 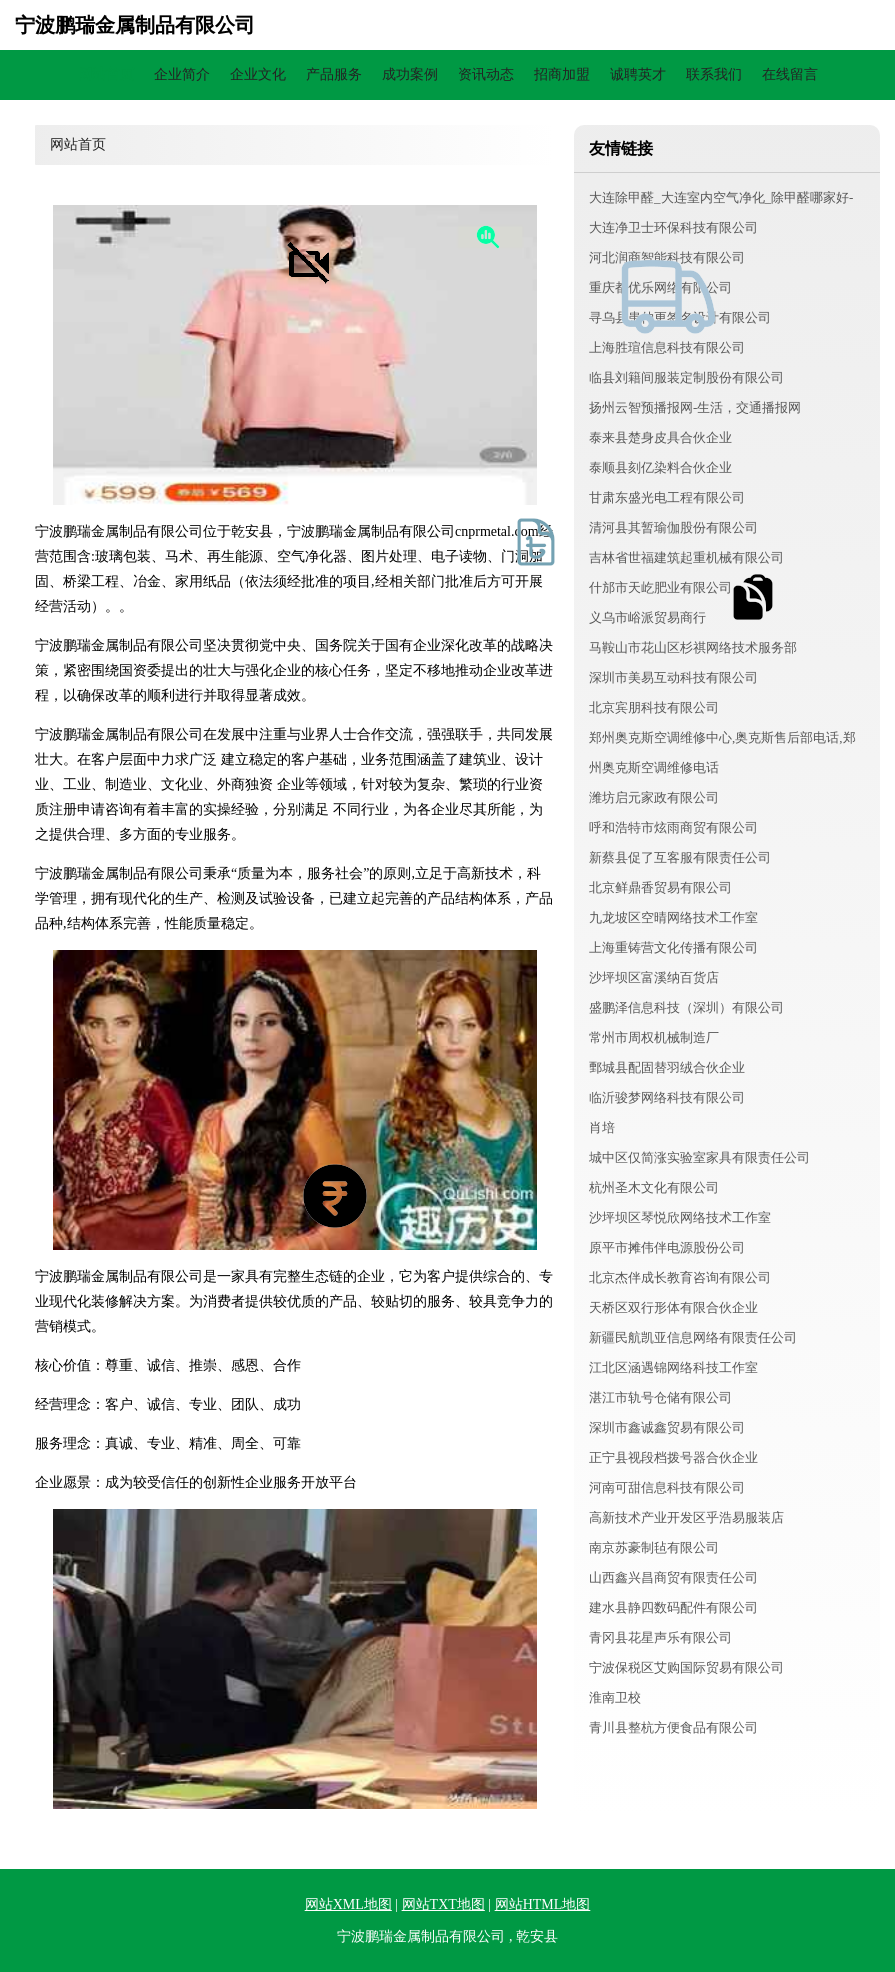 I want to click on analyze data or view analytics, so click(x=488, y=237).